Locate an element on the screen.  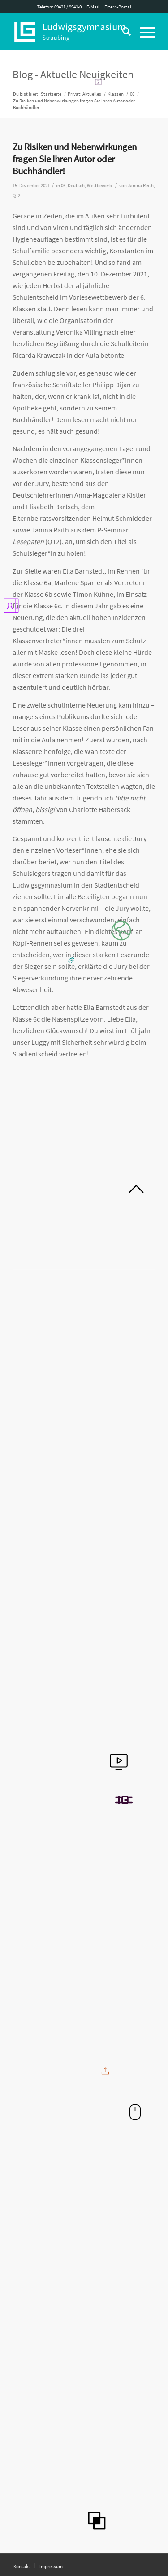
adjust clothing or accessory settings is located at coordinates (124, 1800).